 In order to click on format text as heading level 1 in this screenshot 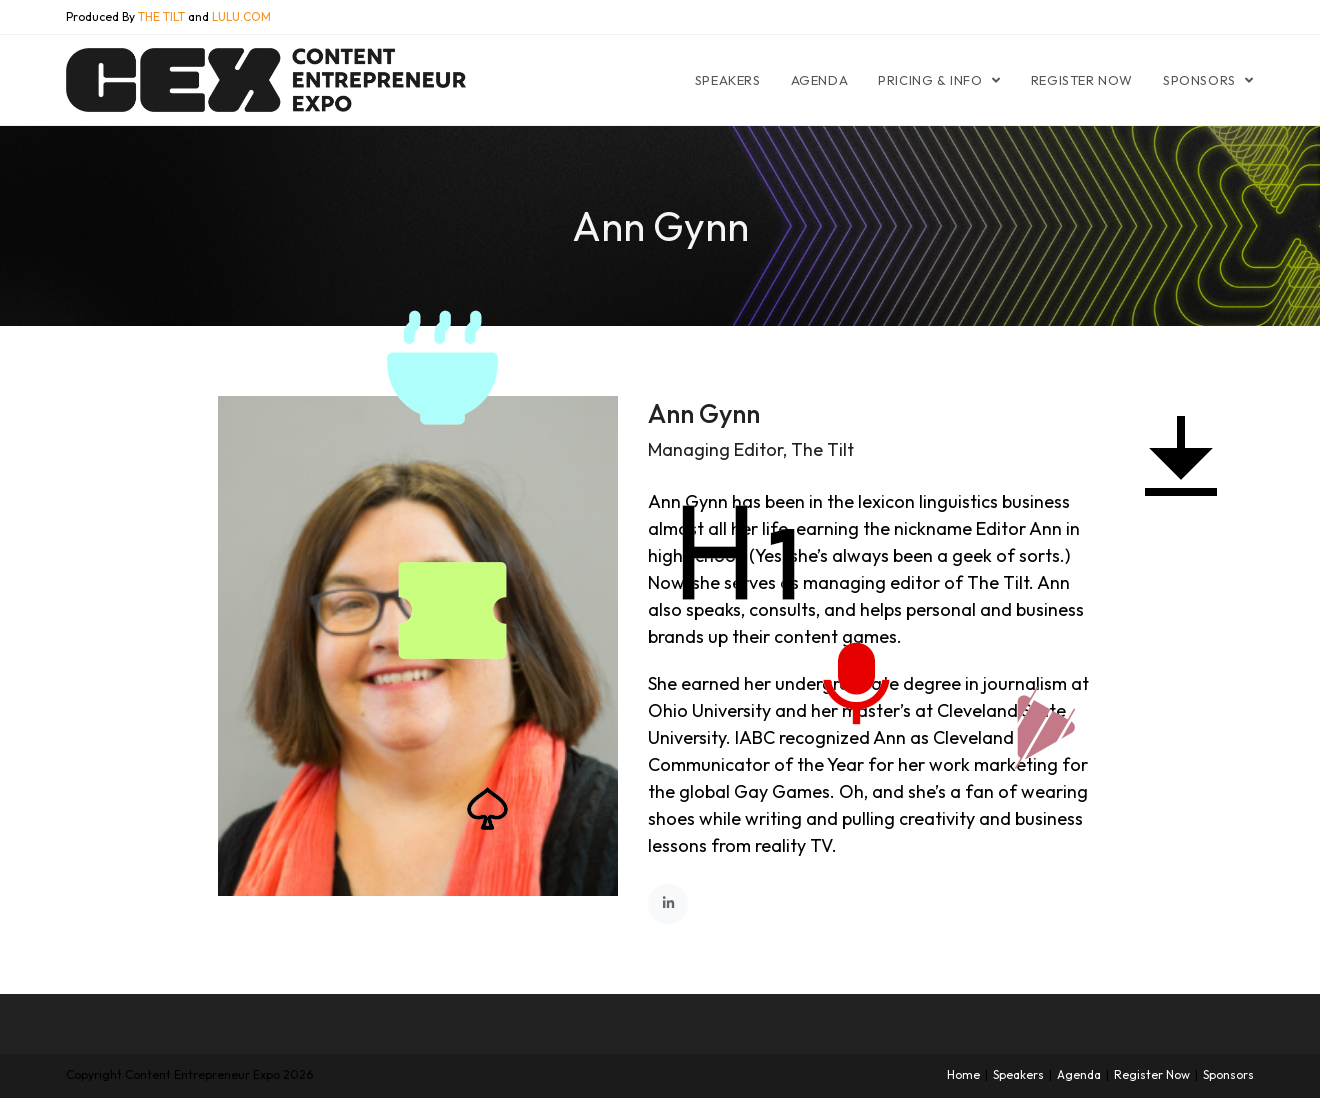, I will do `click(741, 552)`.